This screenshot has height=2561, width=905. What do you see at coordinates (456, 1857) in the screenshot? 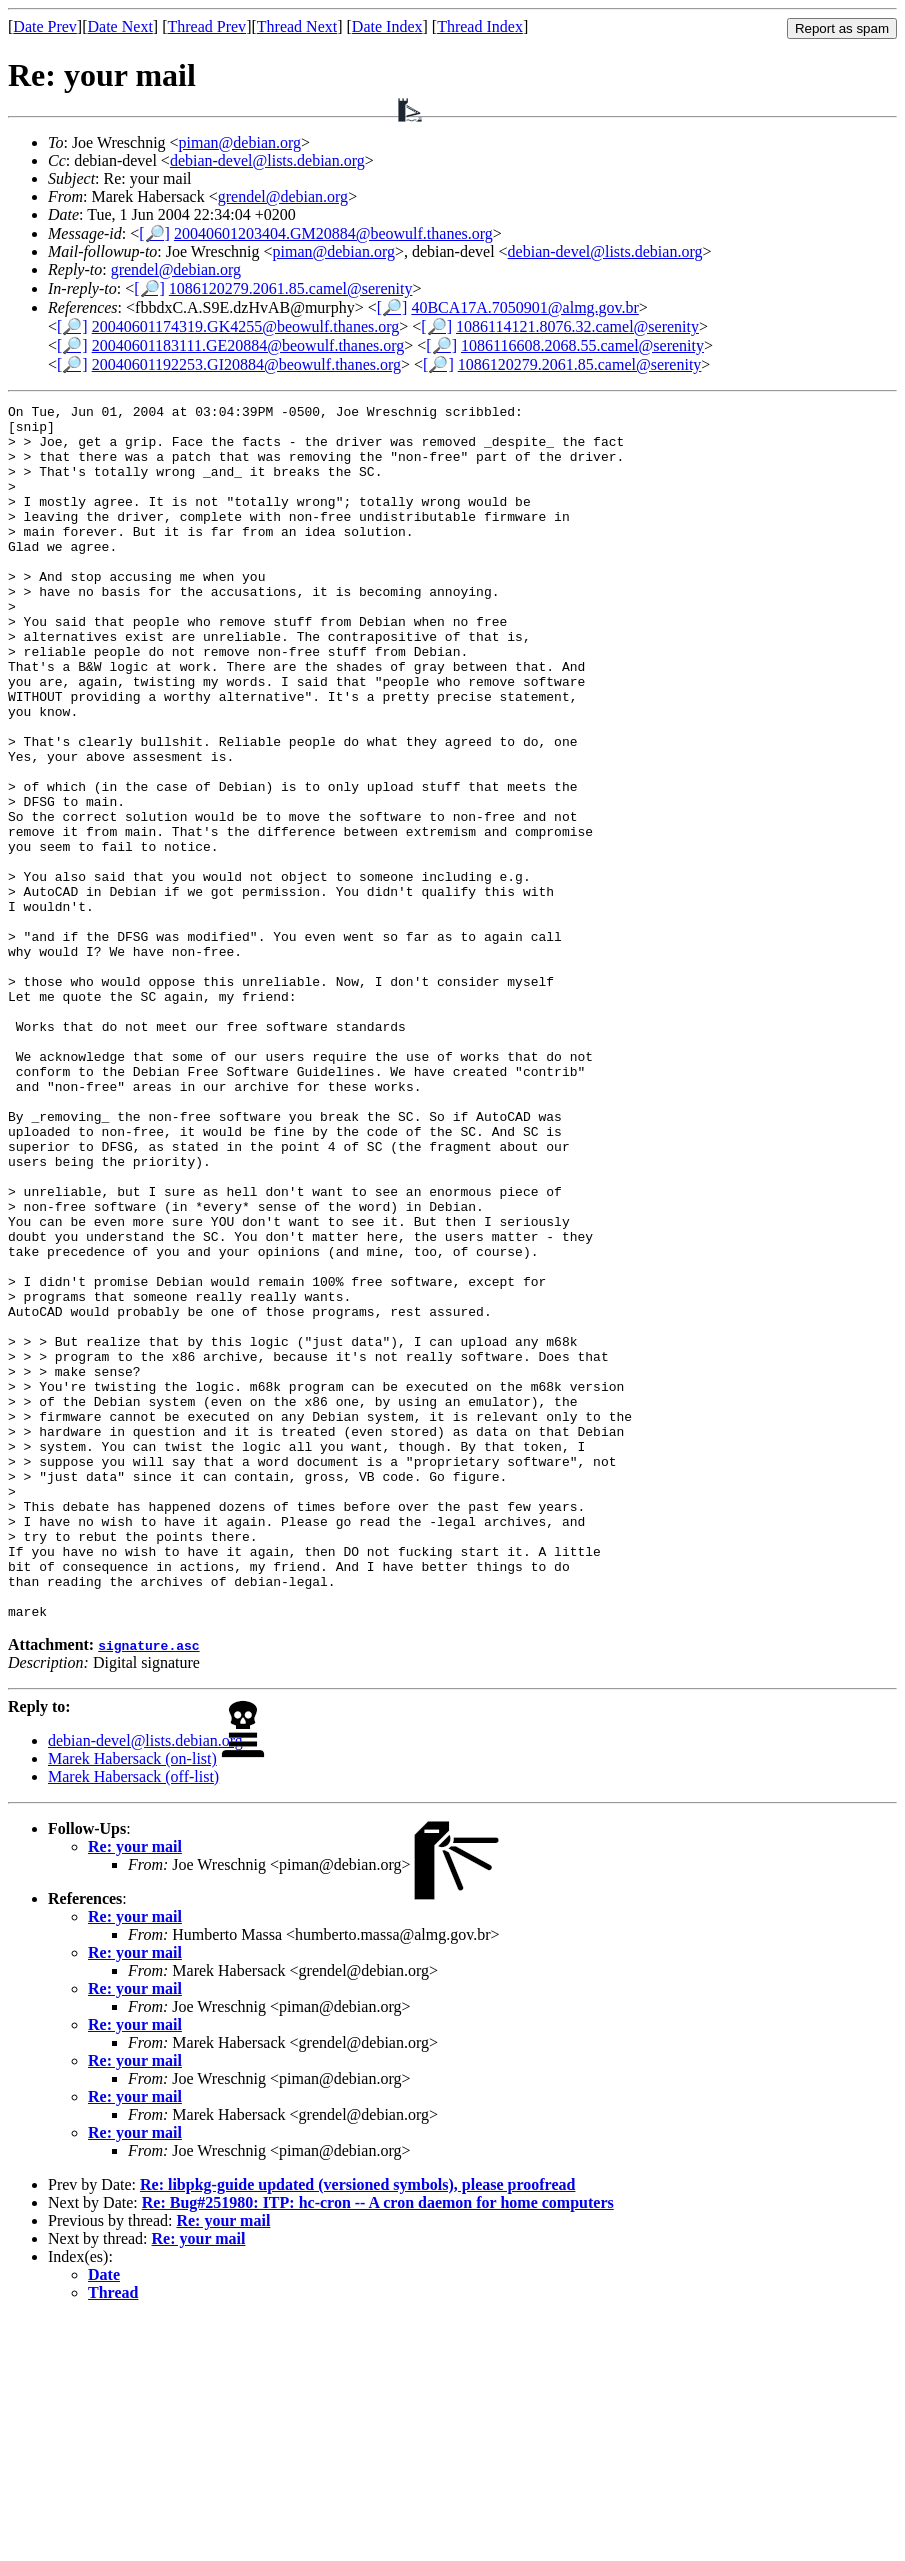
I see `access control or gated entry point` at bounding box center [456, 1857].